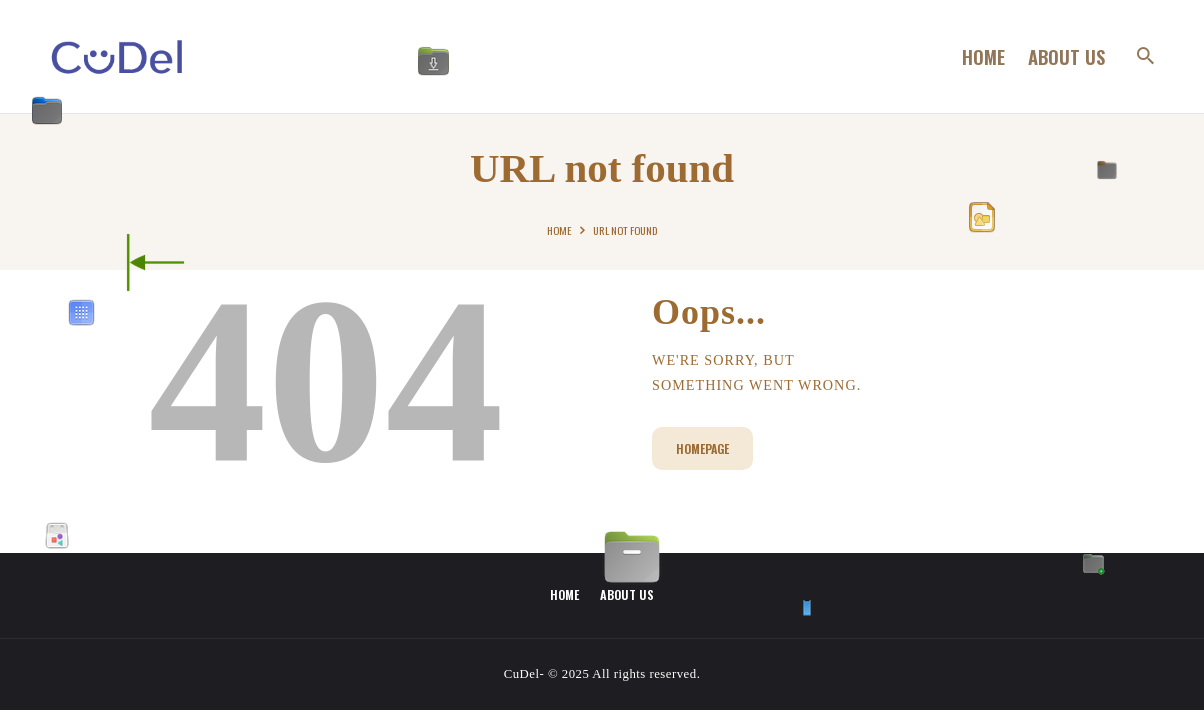 The height and width of the screenshot is (720, 1204). What do you see at coordinates (81, 312) in the screenshot?
I see `view other applications` at bounding box center [81, 312].